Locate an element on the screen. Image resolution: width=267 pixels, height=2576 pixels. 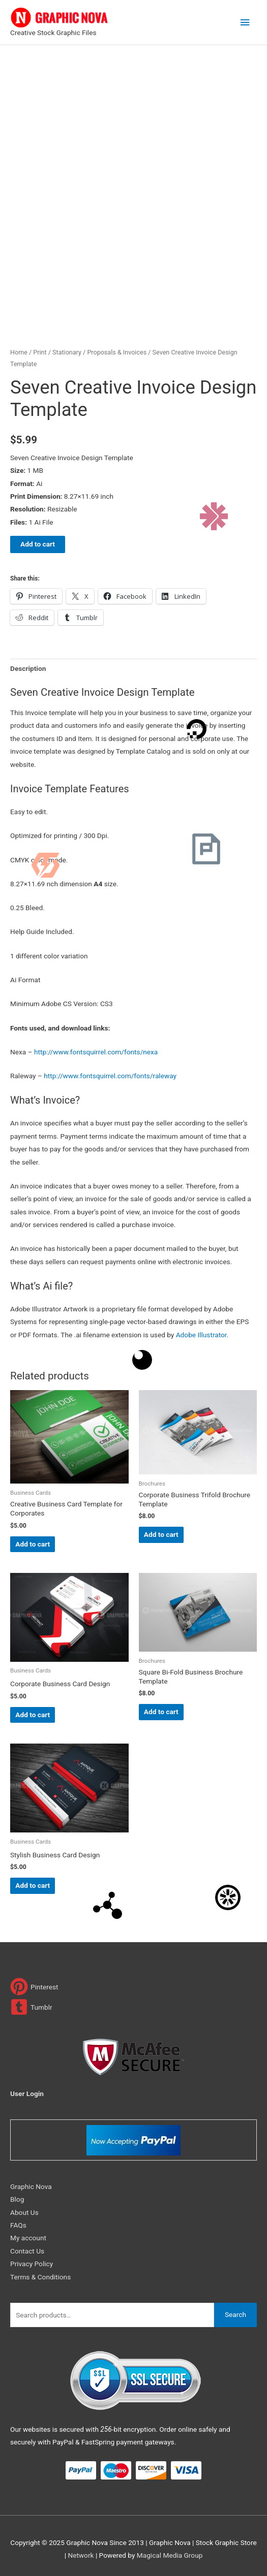
DigitalOcean logo is located at coordinates (196, 729).